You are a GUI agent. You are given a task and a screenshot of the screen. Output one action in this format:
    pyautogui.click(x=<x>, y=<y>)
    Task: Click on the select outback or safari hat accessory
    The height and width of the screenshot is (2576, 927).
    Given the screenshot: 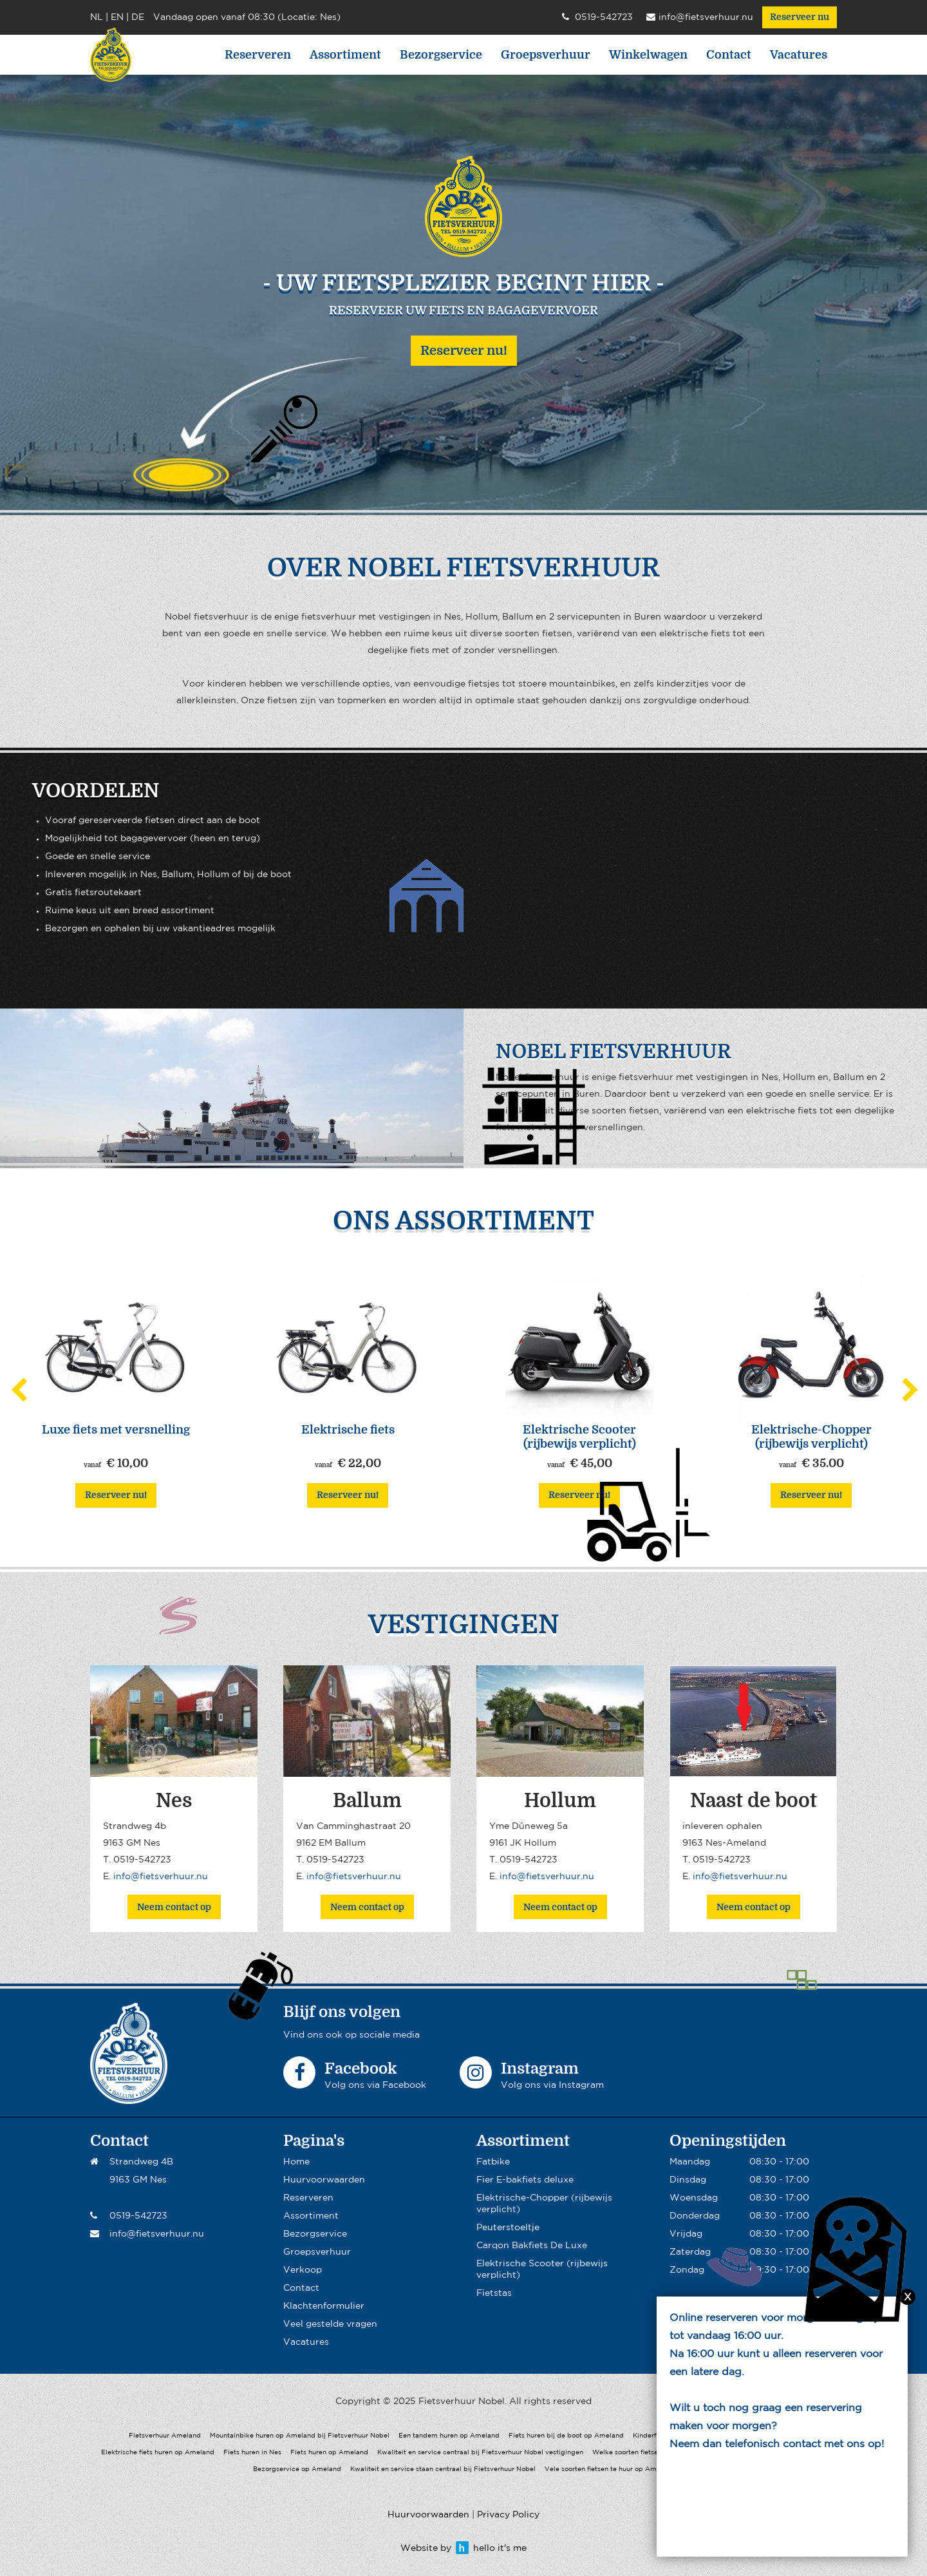 What is the action you would take?
    pyautogui.click(x=735, y=2267)
    